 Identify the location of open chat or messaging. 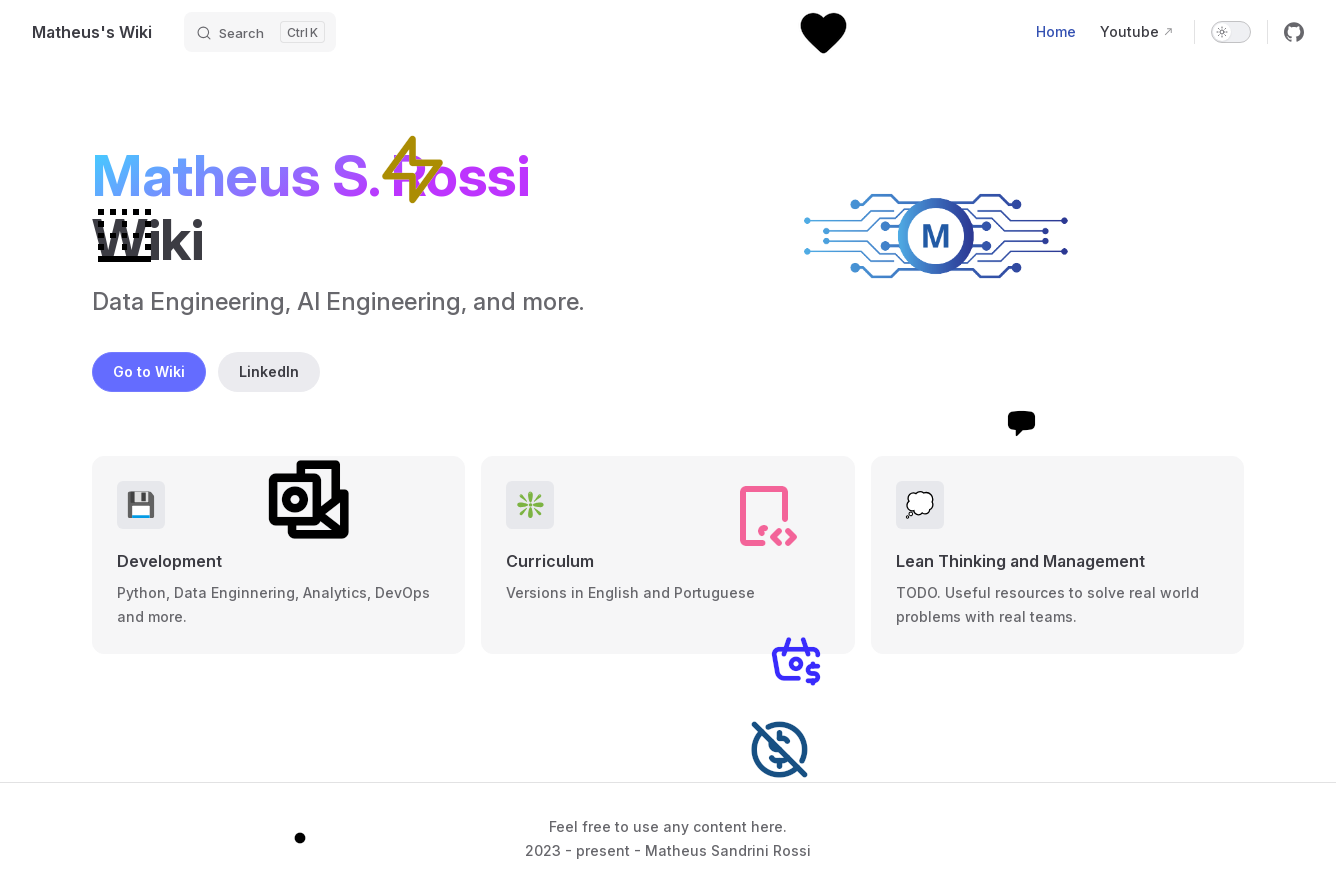
(1021, 423).